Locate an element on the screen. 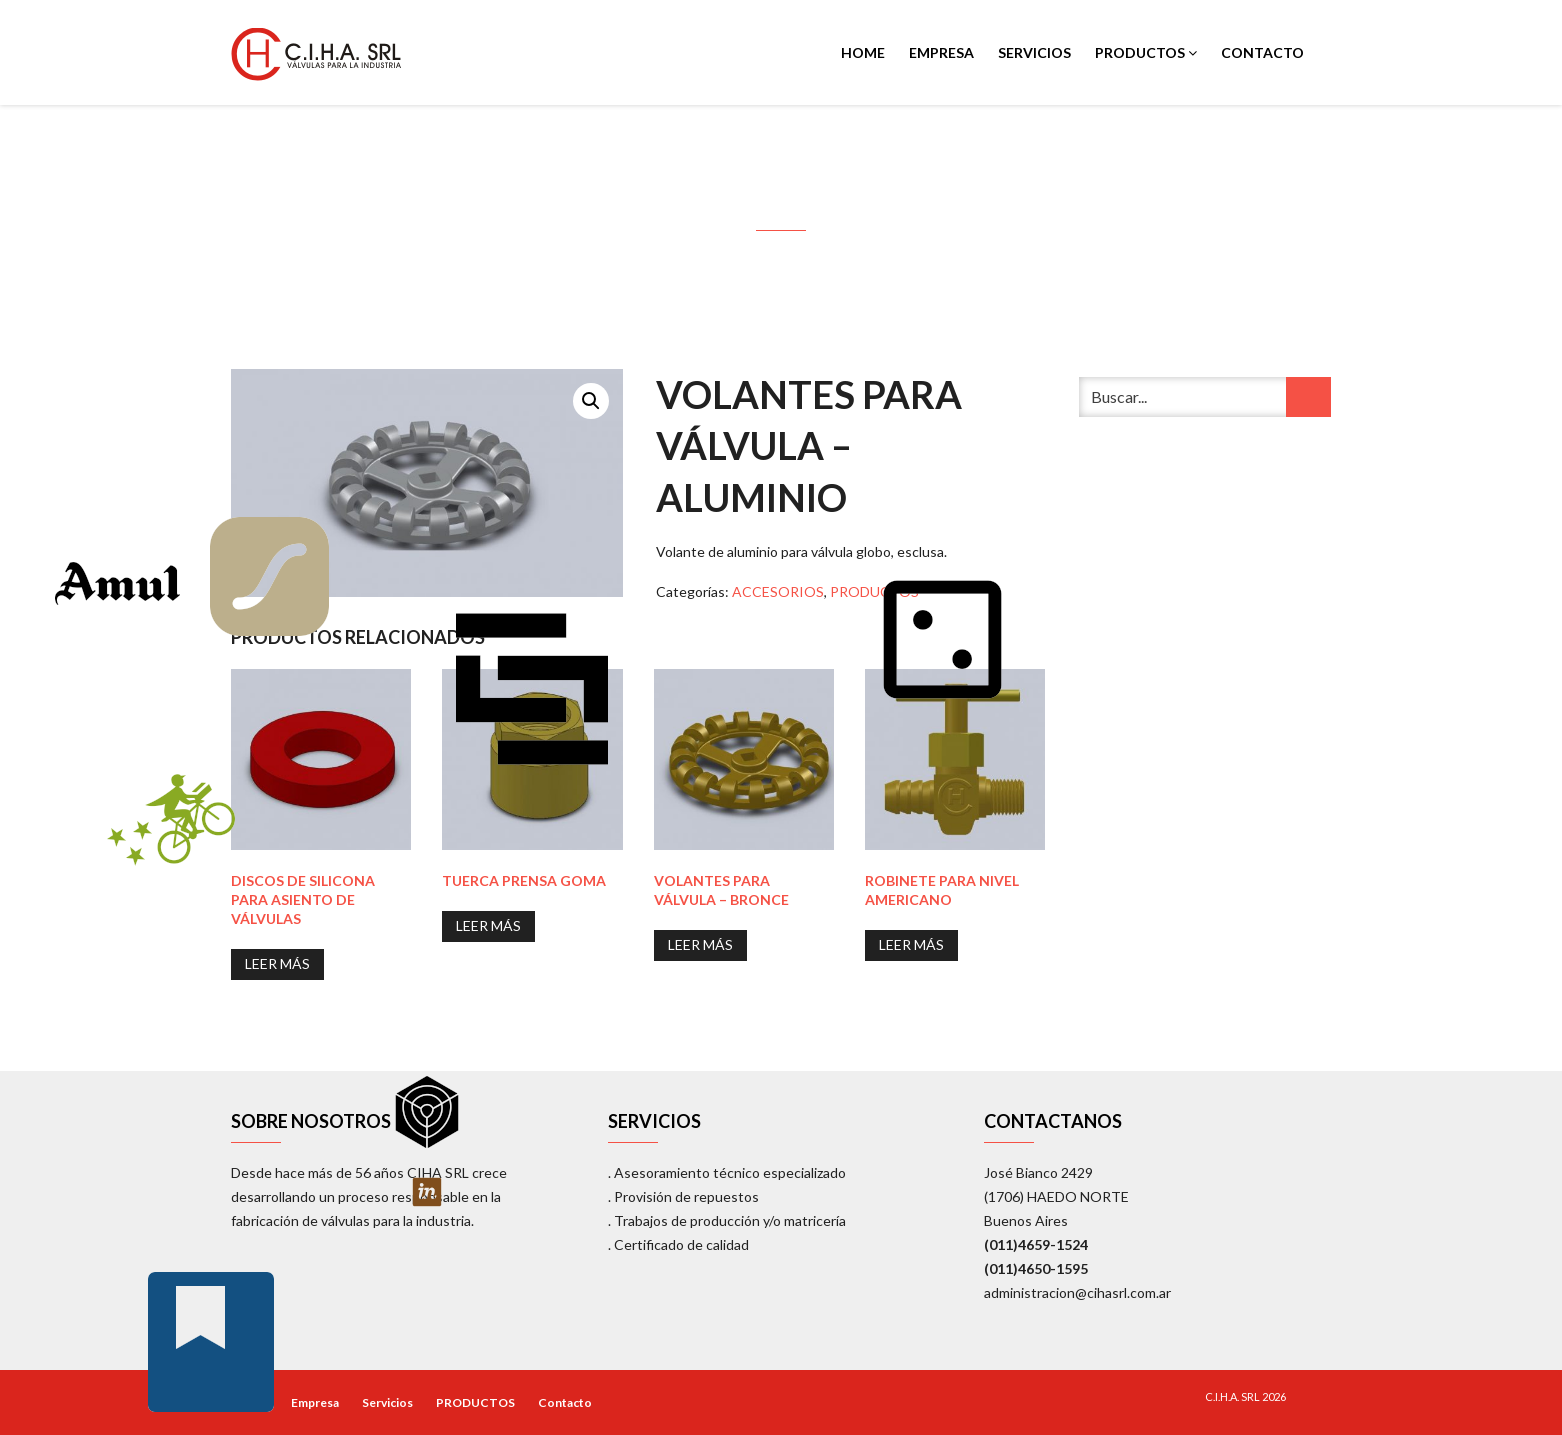  trivy security scanner logo is located at coordinates (427, 1112).